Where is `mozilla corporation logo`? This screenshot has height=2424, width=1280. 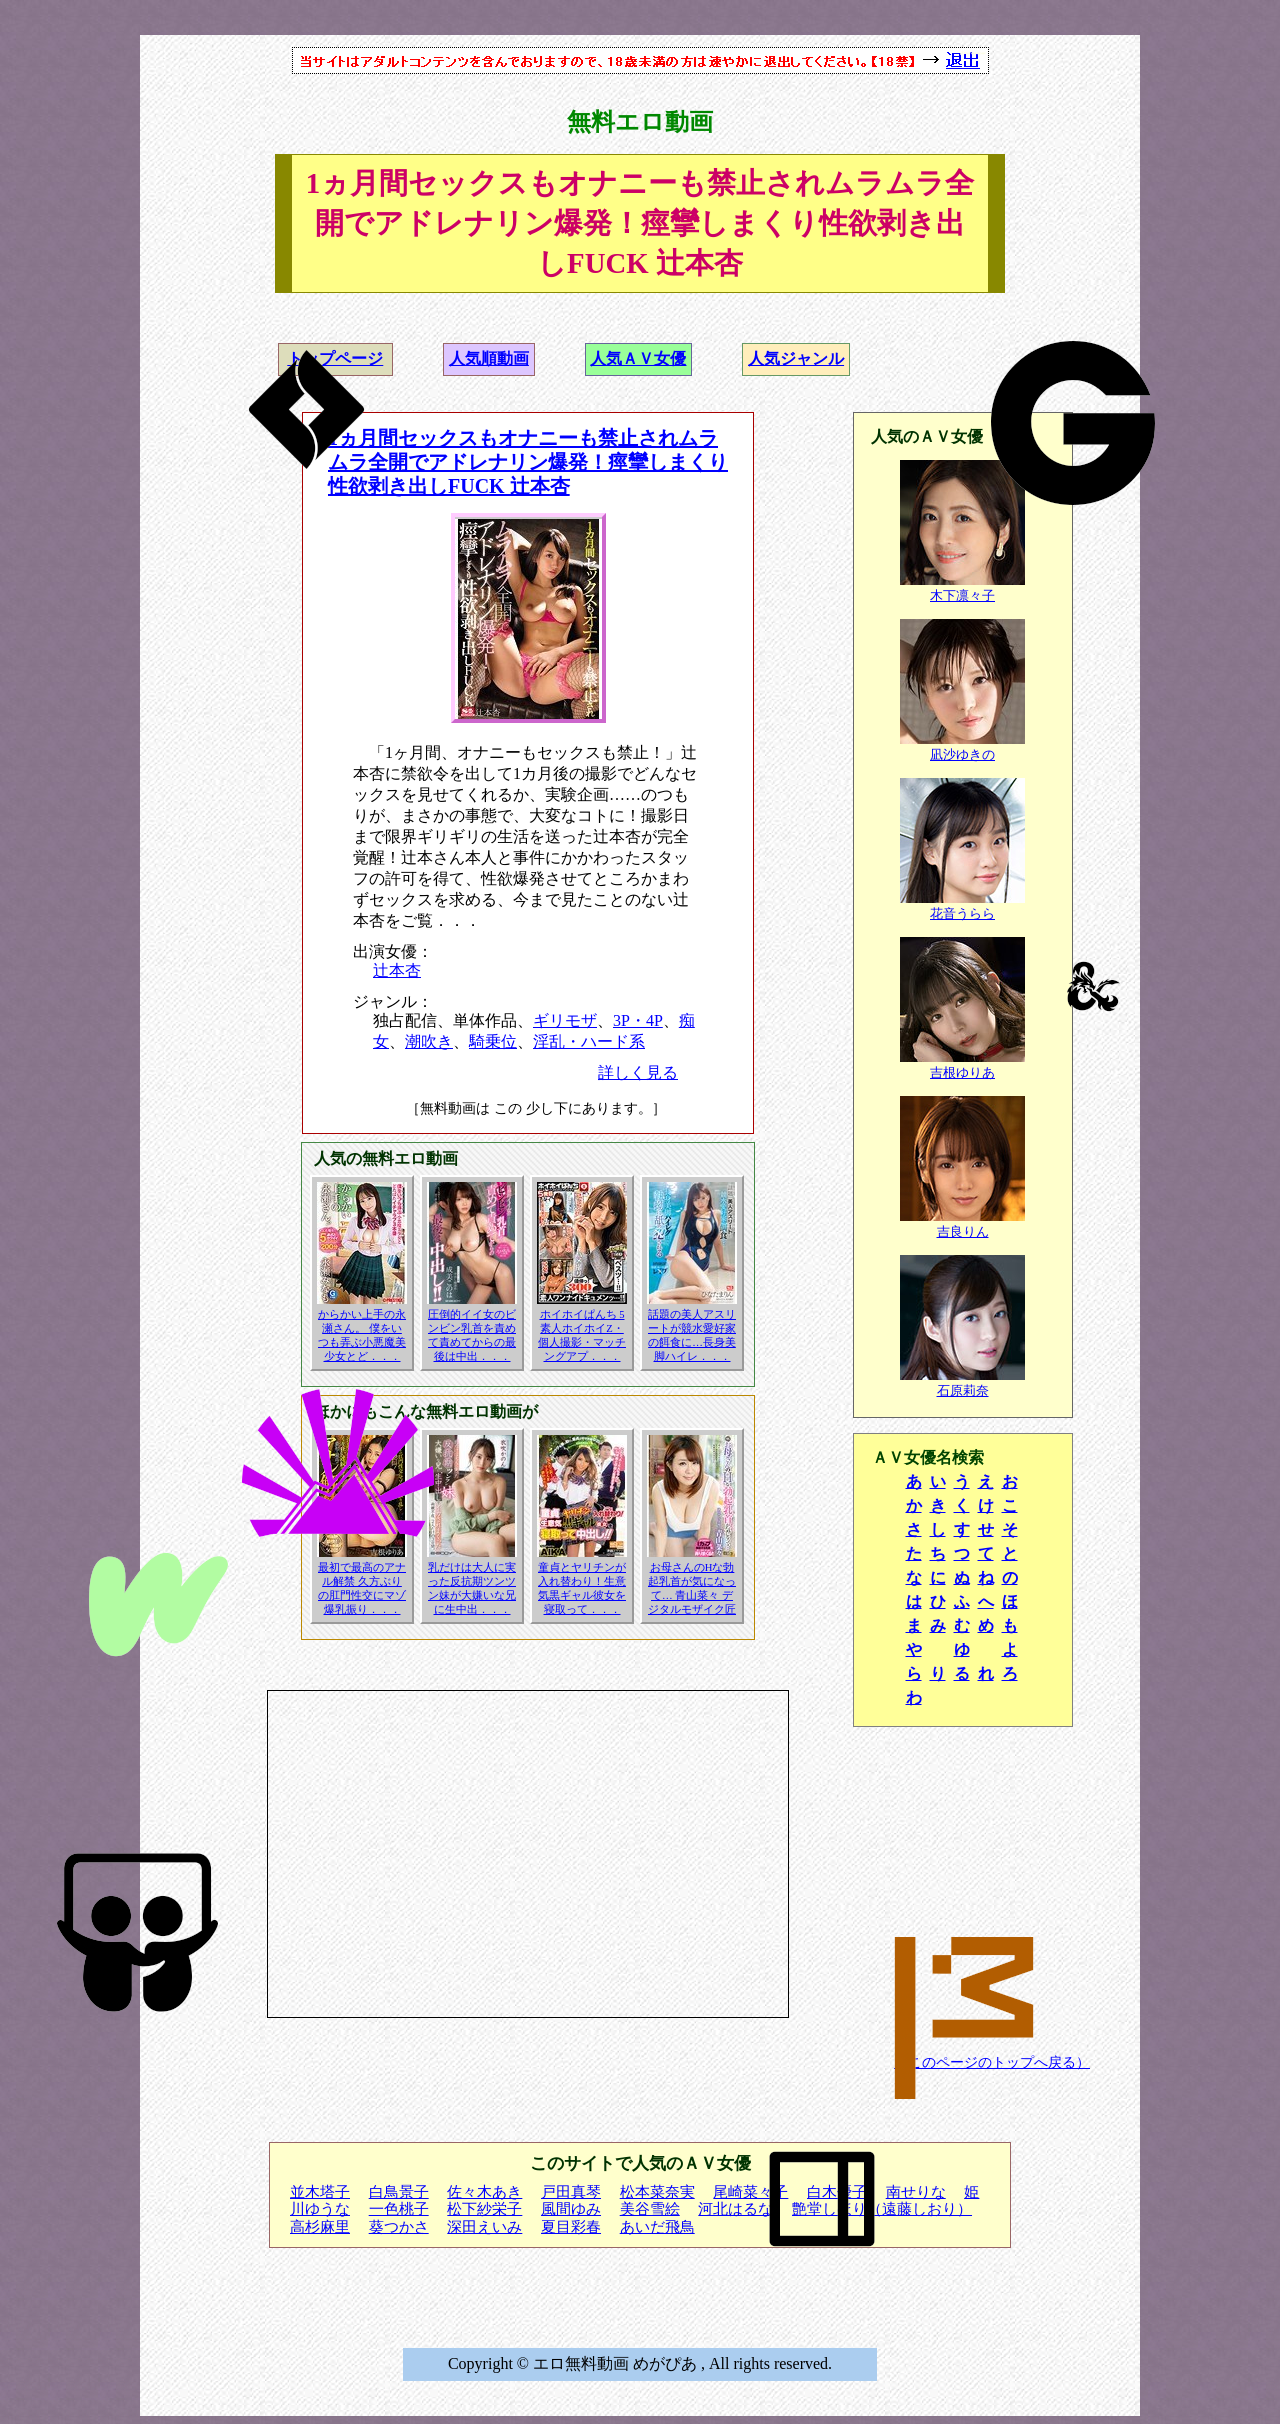 mozilla corporation logo is located at coordinates (964, 2018).